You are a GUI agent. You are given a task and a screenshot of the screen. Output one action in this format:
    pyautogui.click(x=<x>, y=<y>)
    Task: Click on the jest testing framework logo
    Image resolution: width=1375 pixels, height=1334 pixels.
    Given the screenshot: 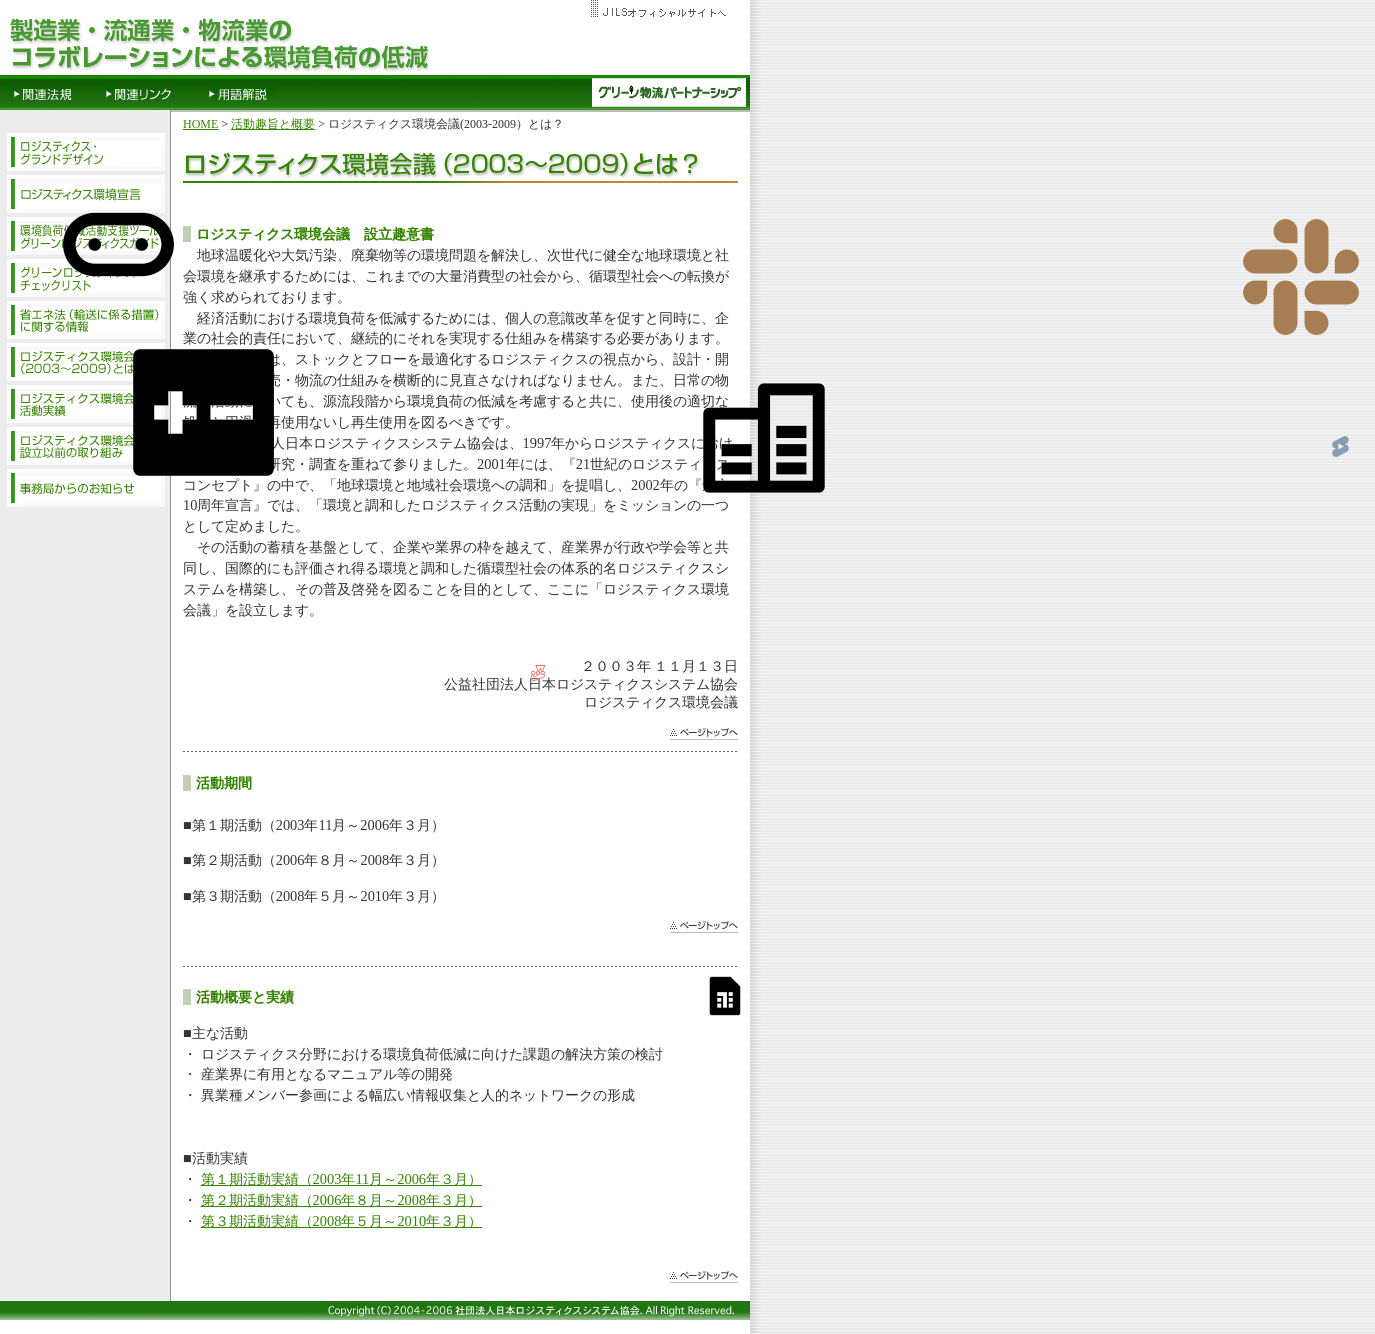 What is the action you would take?
    pyautogui.click(x=538, y=673)
    